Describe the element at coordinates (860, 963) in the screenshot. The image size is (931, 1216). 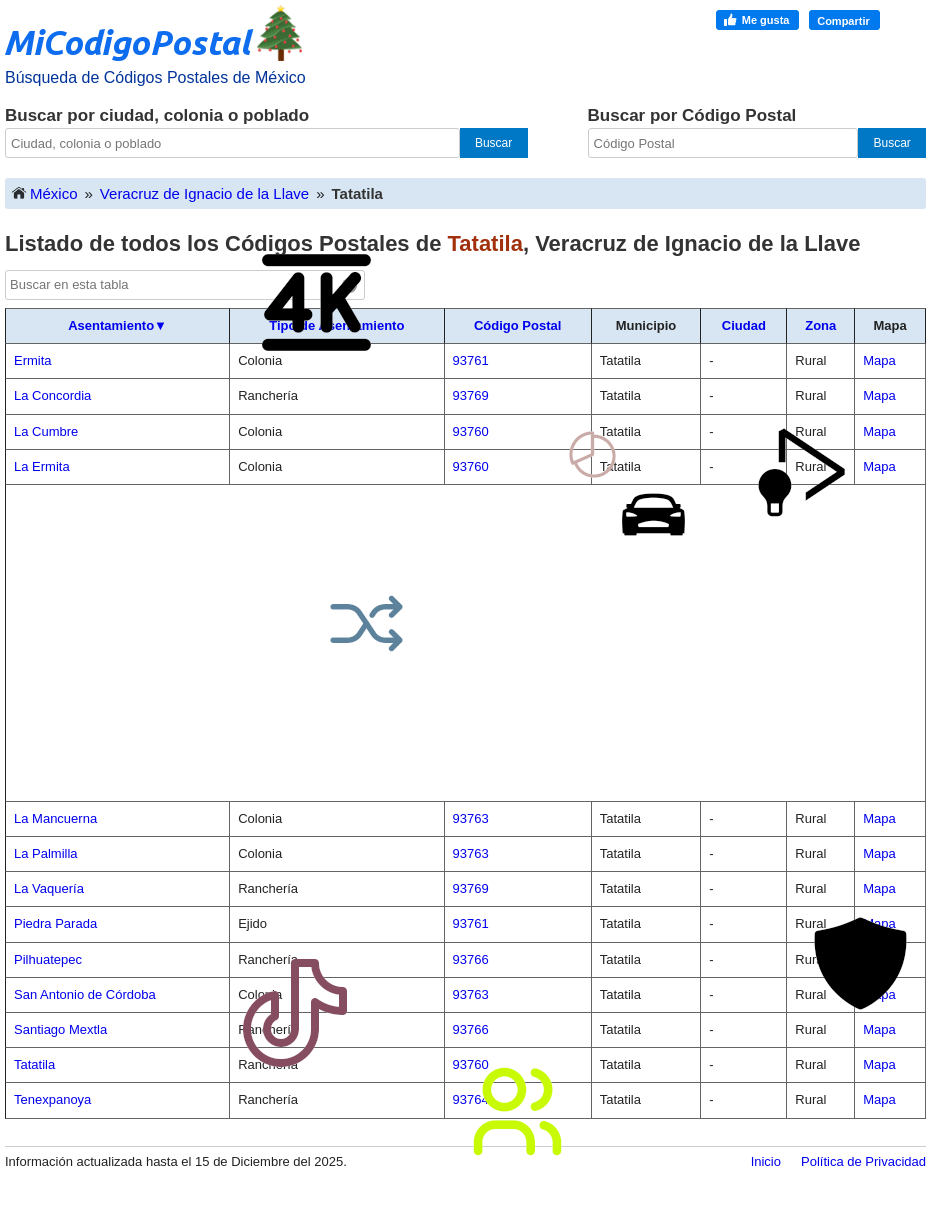
I see `access security settings` at that location.